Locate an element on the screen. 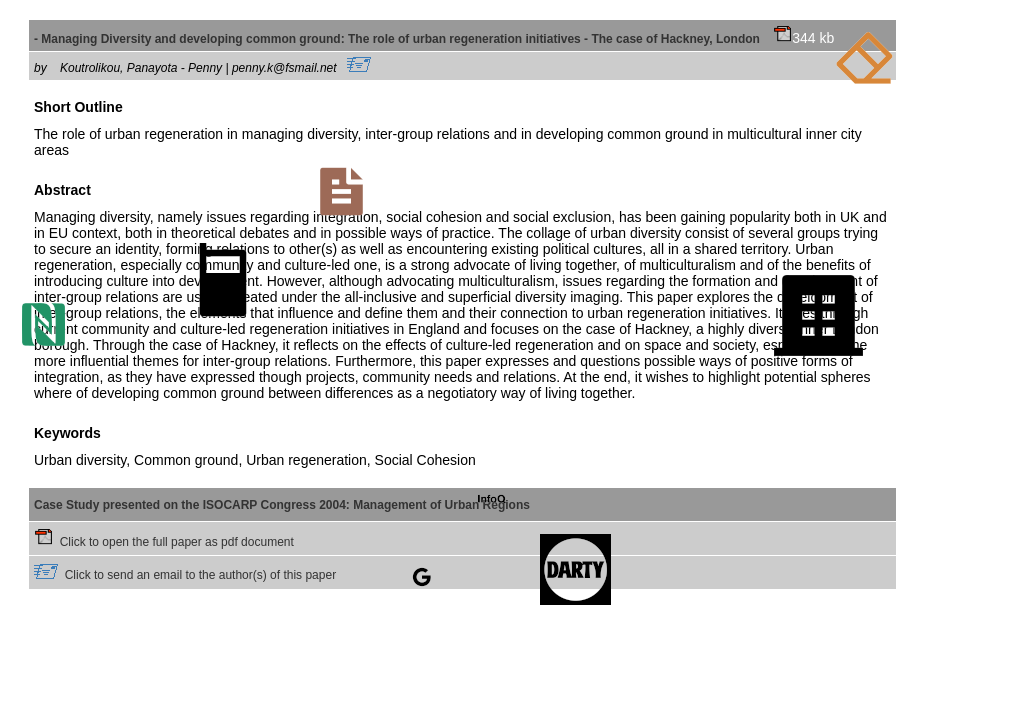 The height and width of the screenshot is (720, 1024). erase or delete selected content is located at coordinates (866, 59).